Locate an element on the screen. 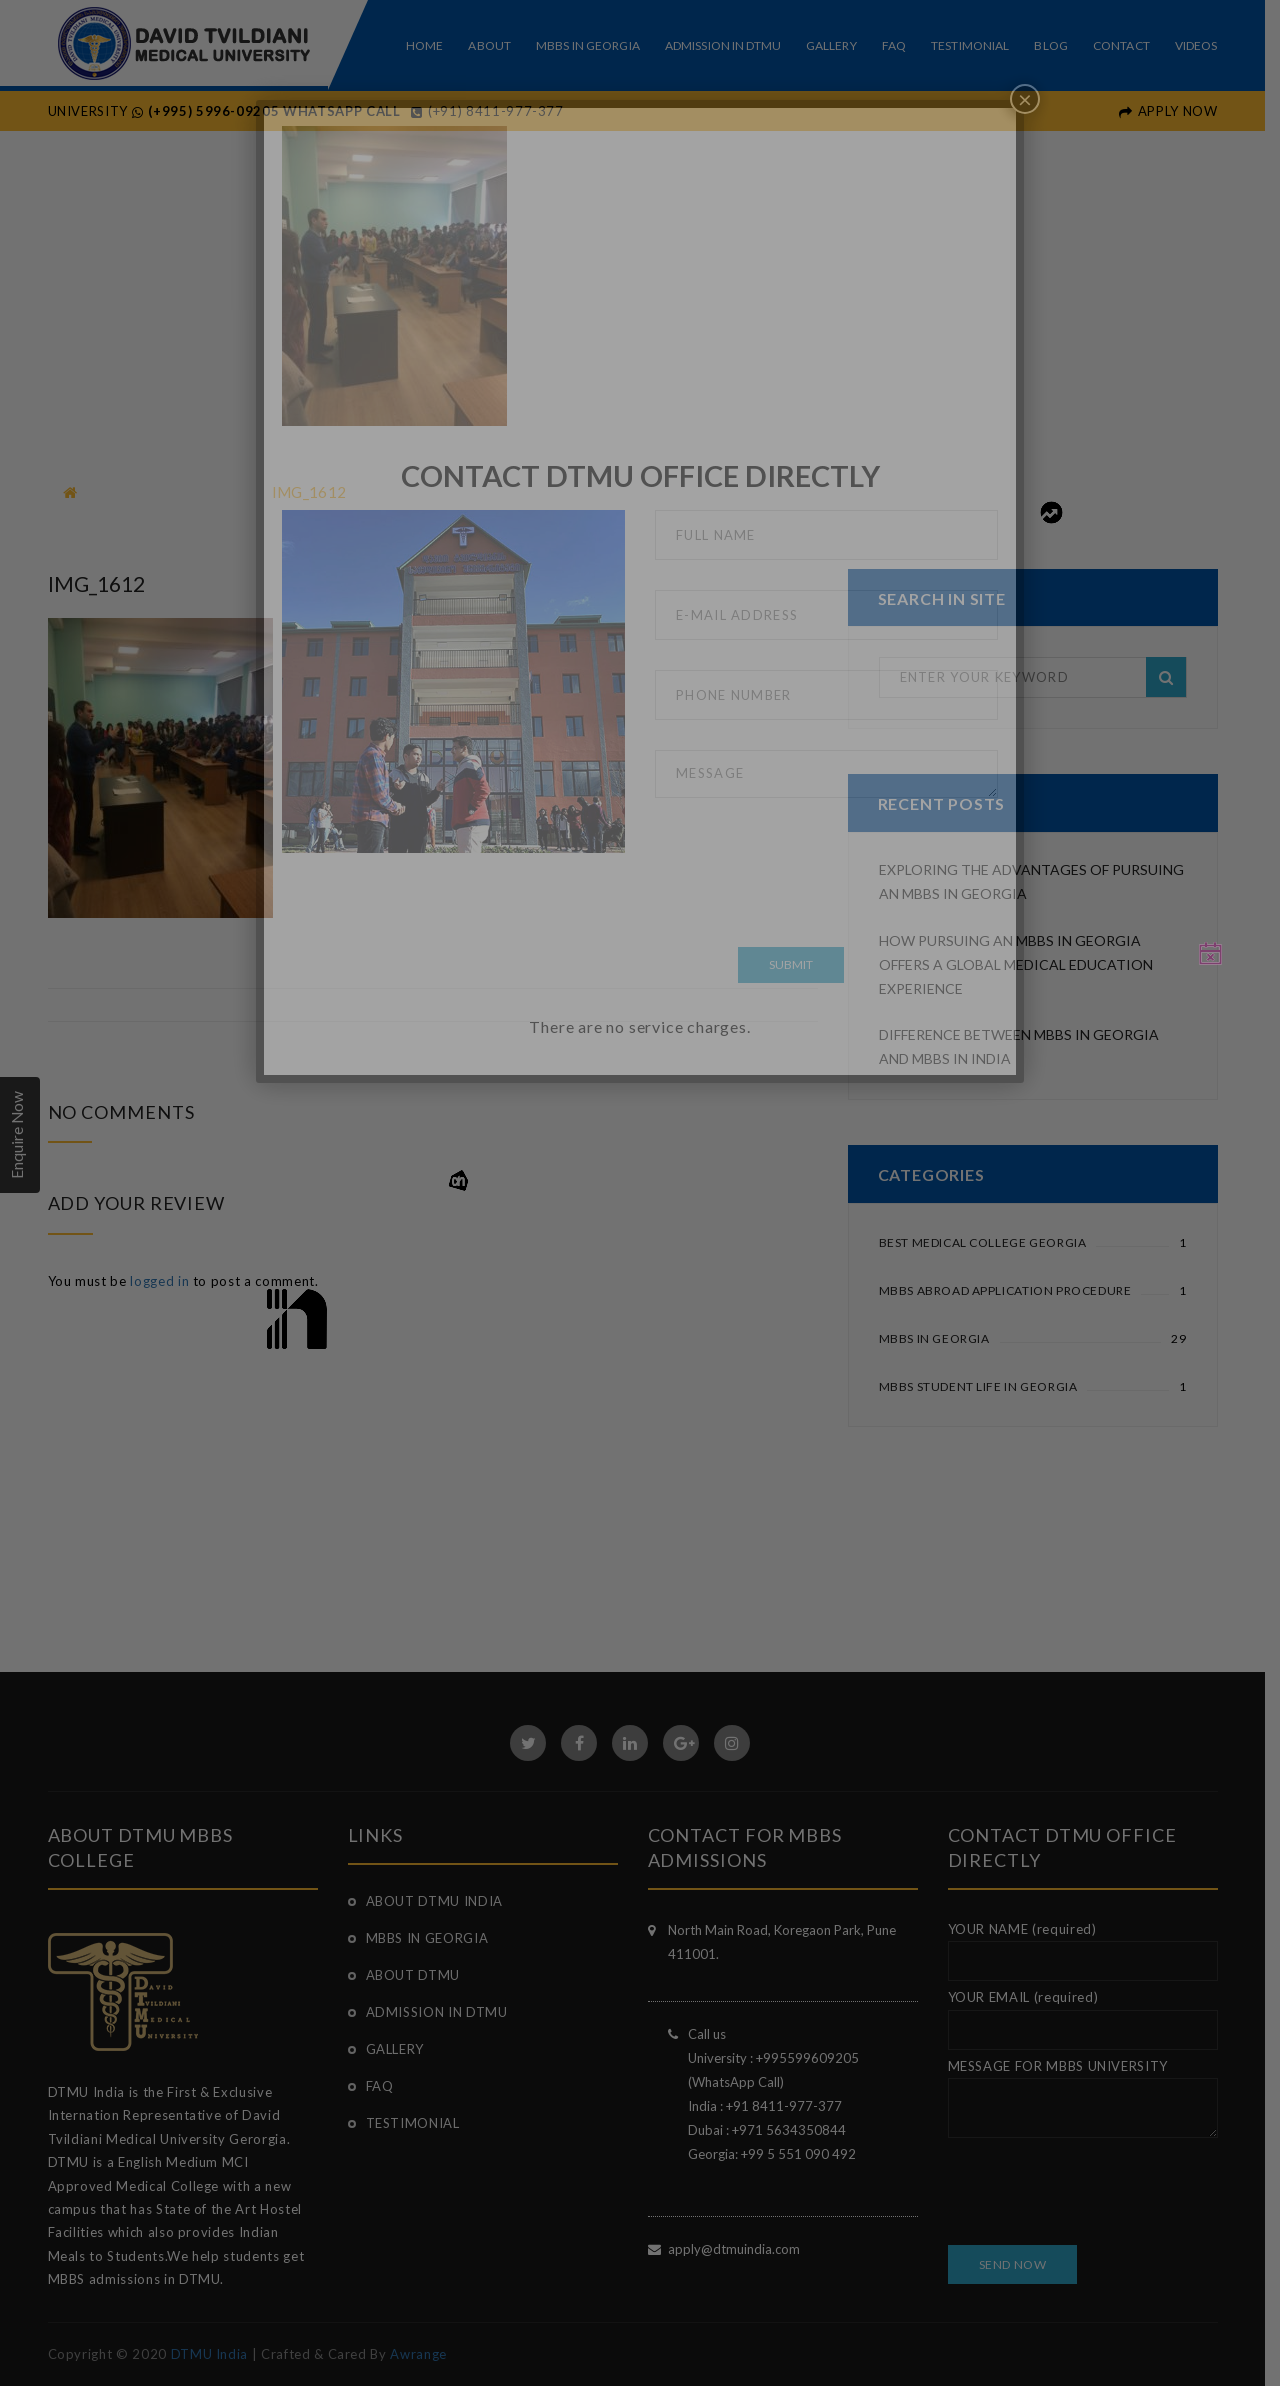  infracost cloud cost estimation tool logo is located at coordinates (297, 1319).